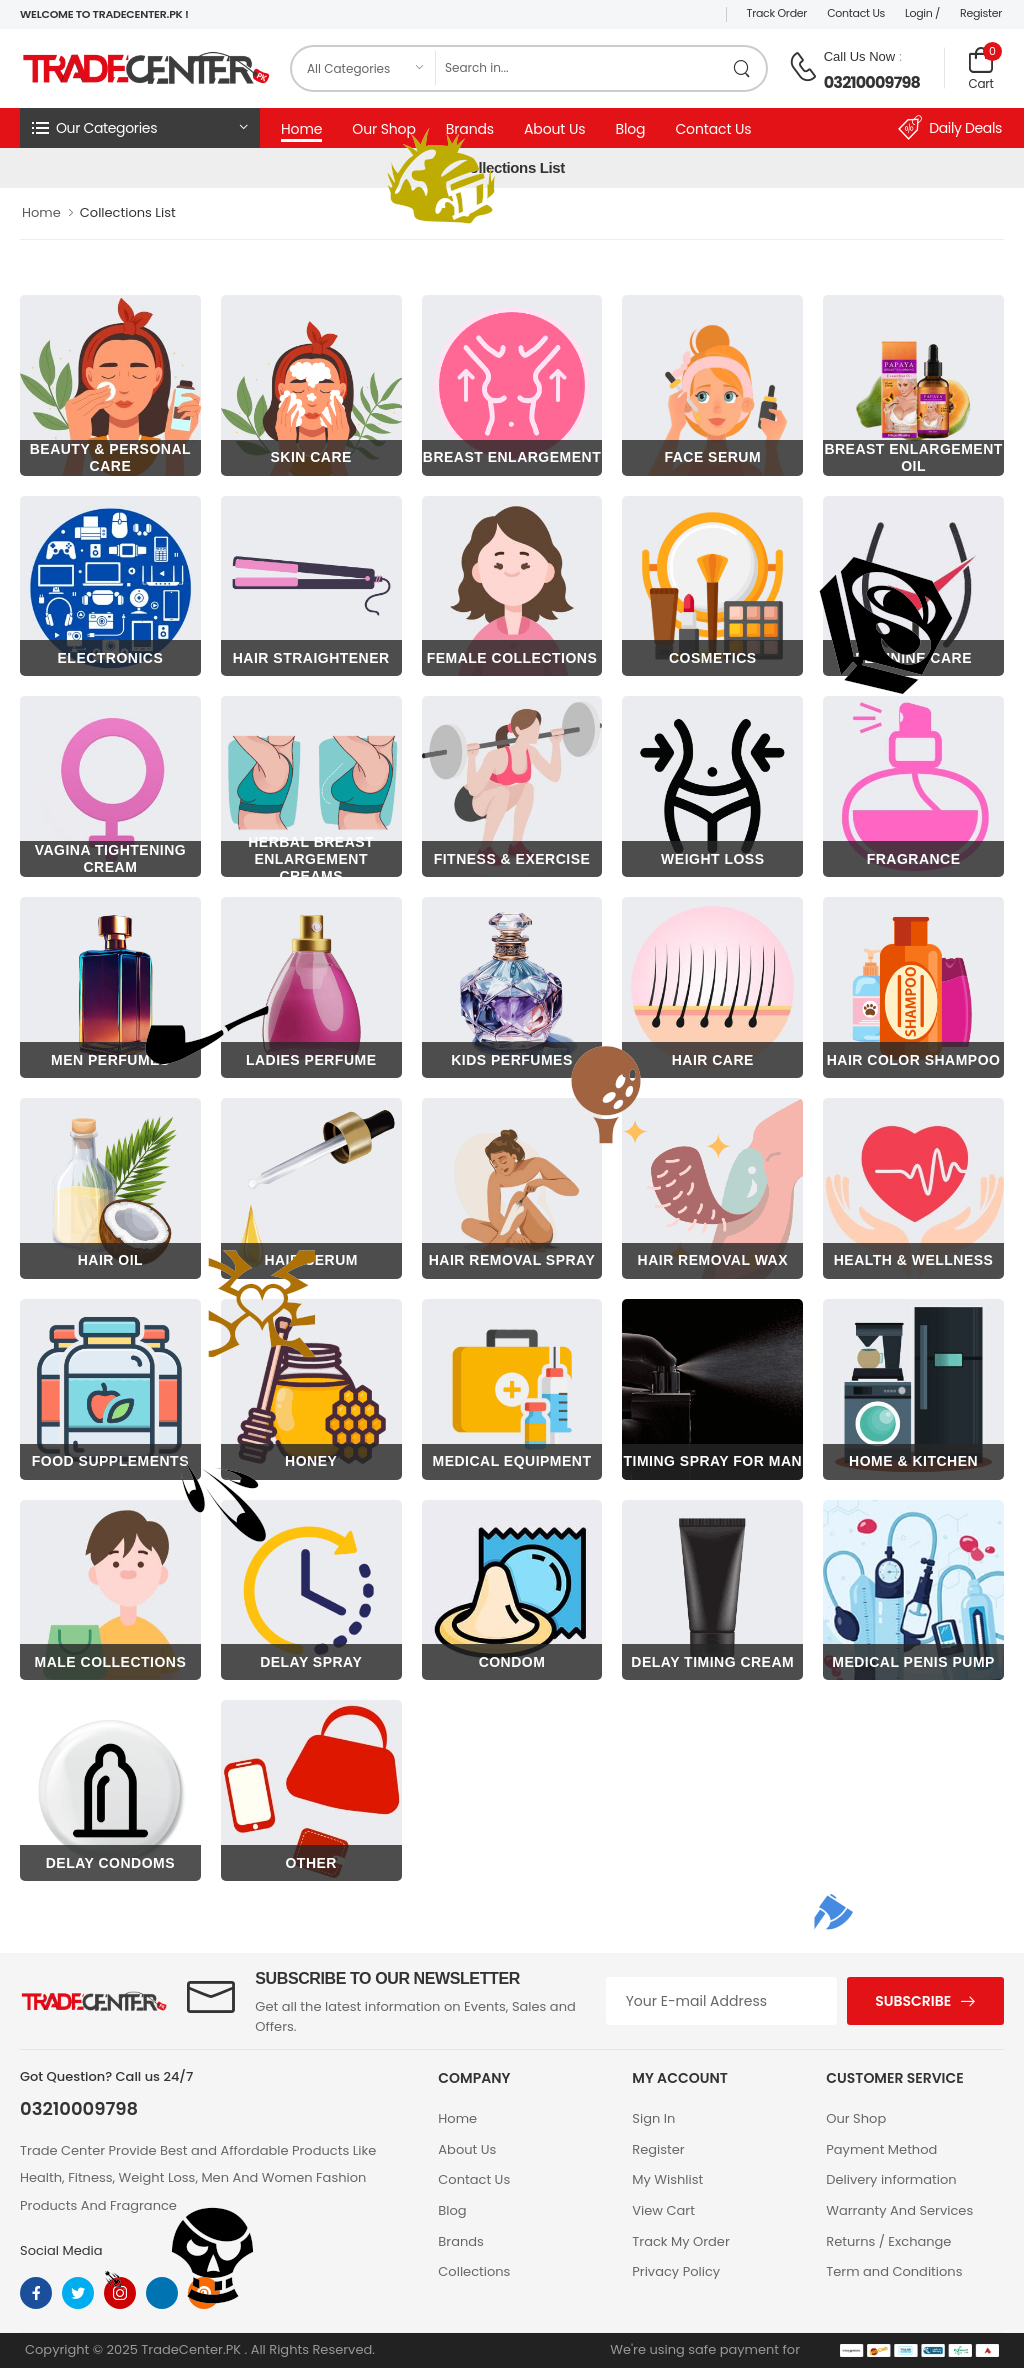 This screenshot has height=2368, width=1024. Describe the element at coordinates (113, 2279) in the screenshot. I see `indicates a power attack or special ability in a game` at that location.